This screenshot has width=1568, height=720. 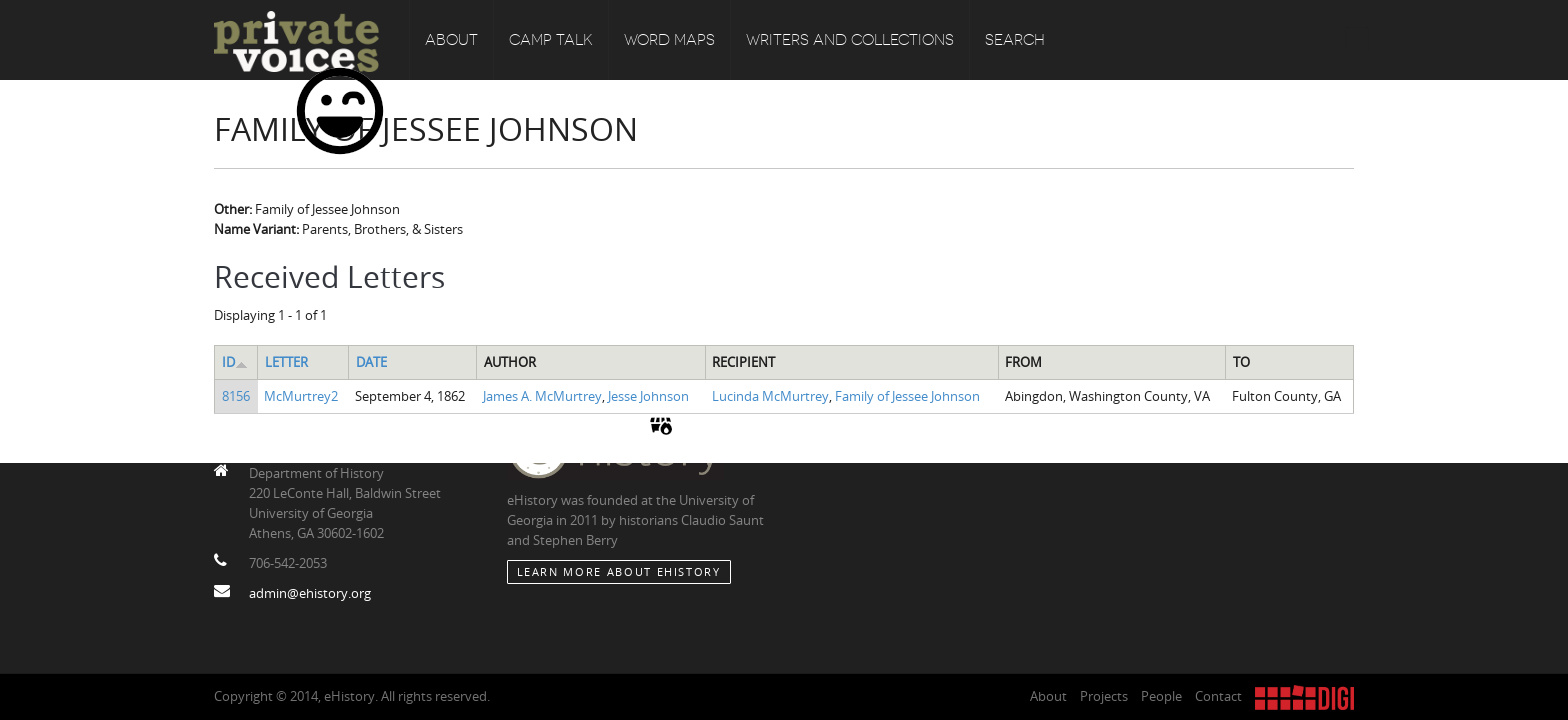 What do you see at coordinates (660, 424) in the screenshot?
I see `indicates a critical system failure or disaster` at bounding box center [660, 424].